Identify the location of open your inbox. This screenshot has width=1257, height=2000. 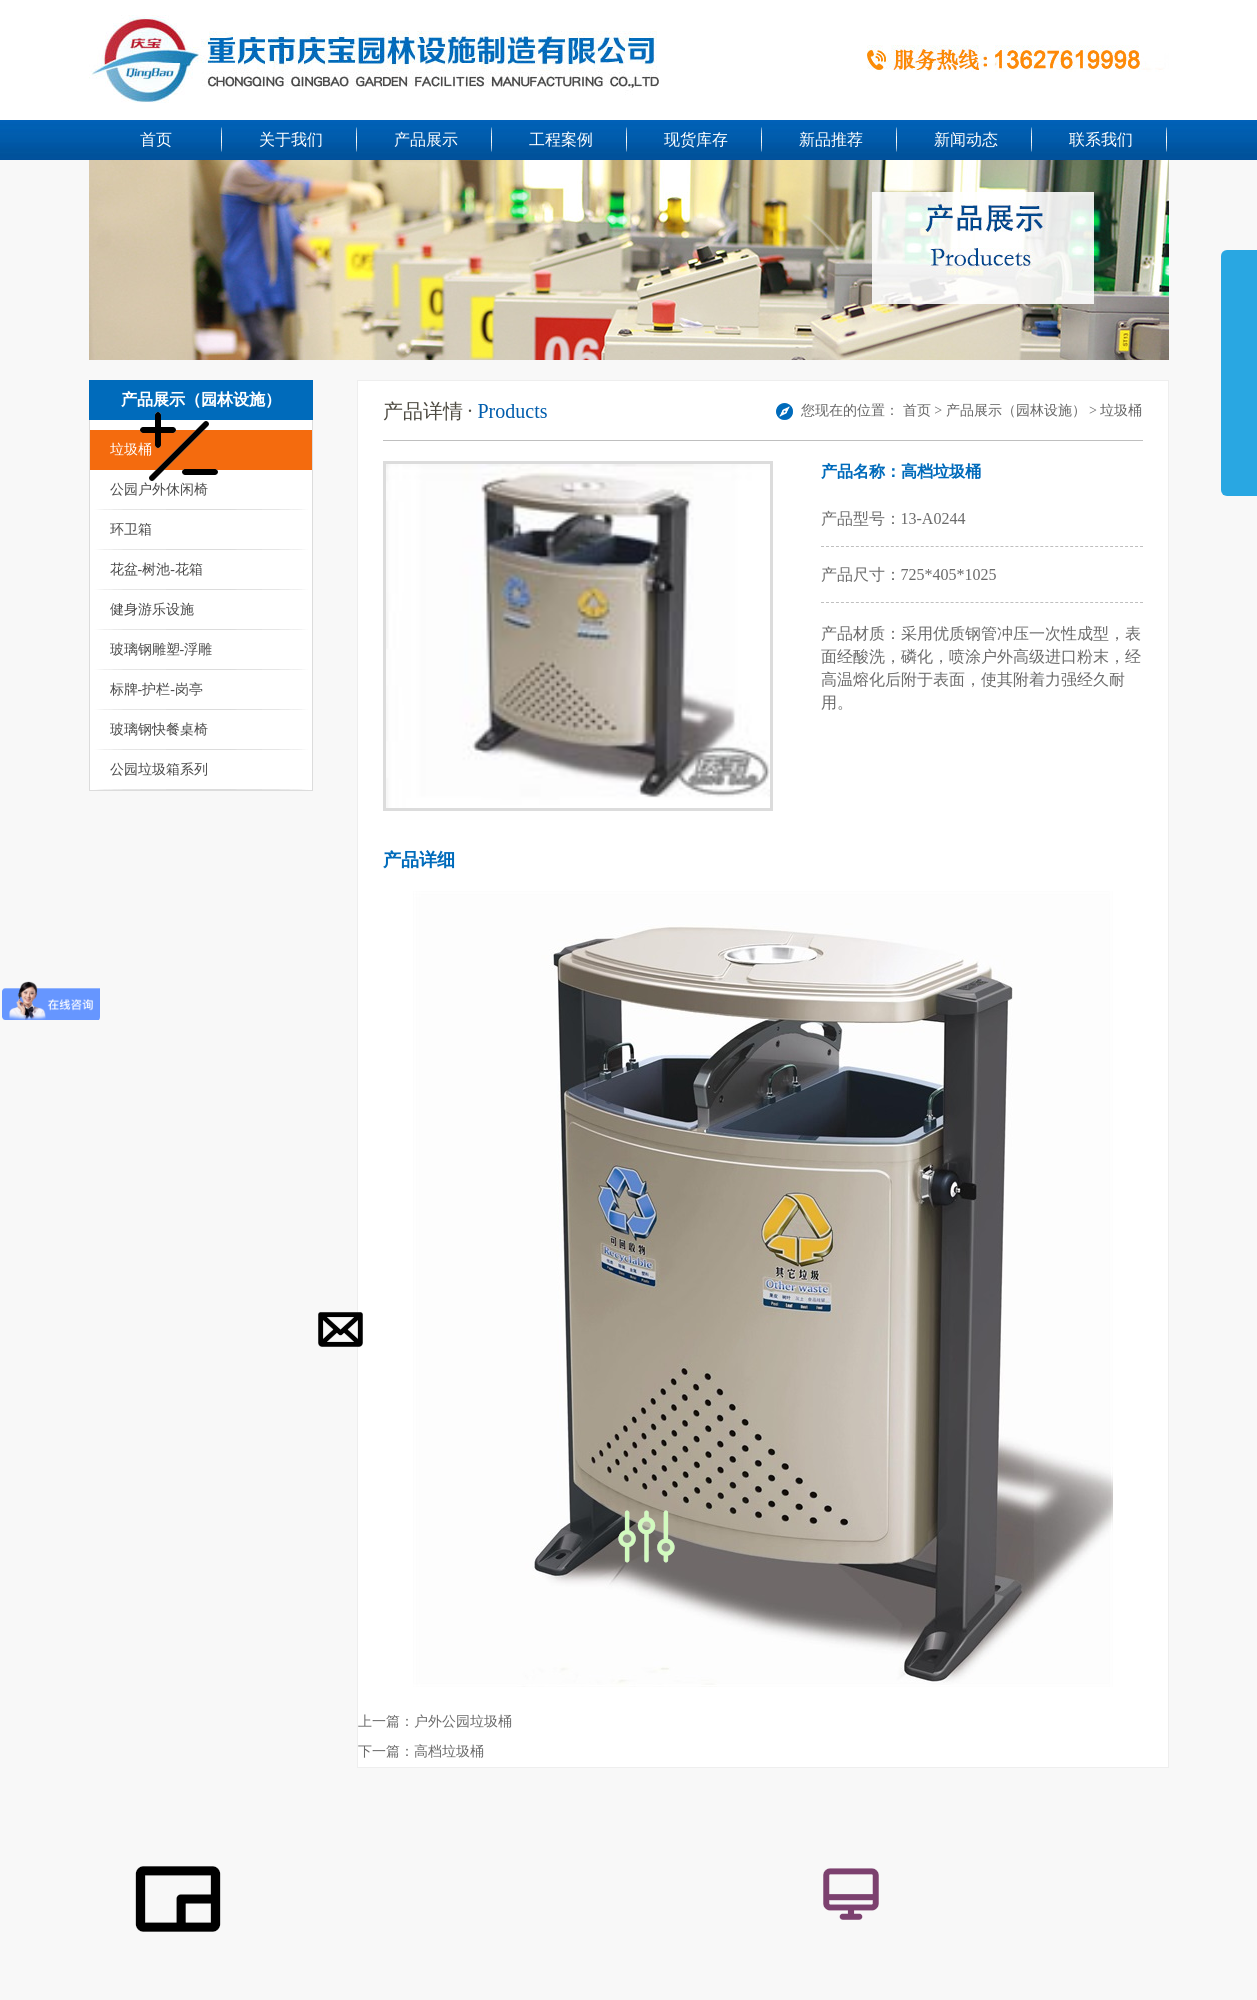
(340, 1329).